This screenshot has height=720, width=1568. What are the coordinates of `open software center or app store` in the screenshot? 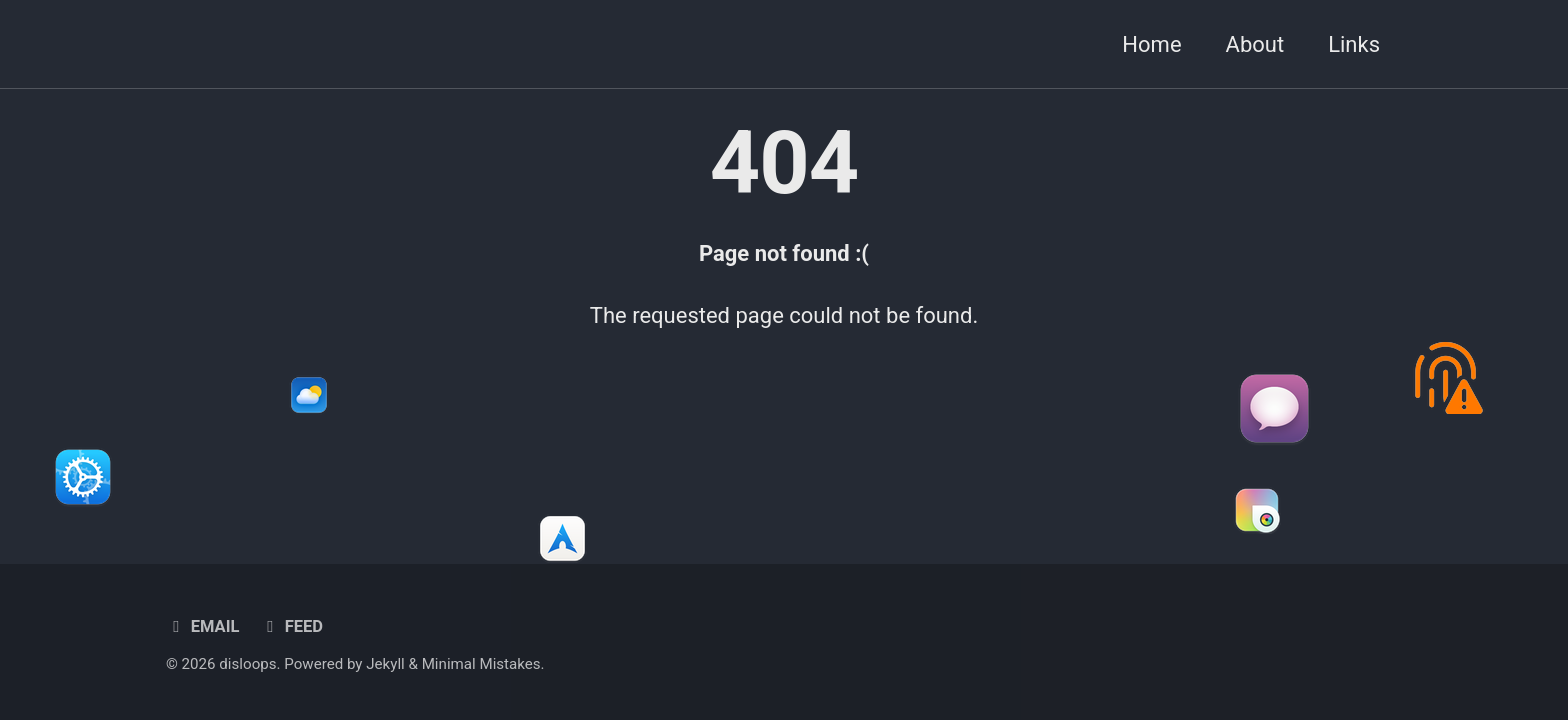 It's located at (83, 477).